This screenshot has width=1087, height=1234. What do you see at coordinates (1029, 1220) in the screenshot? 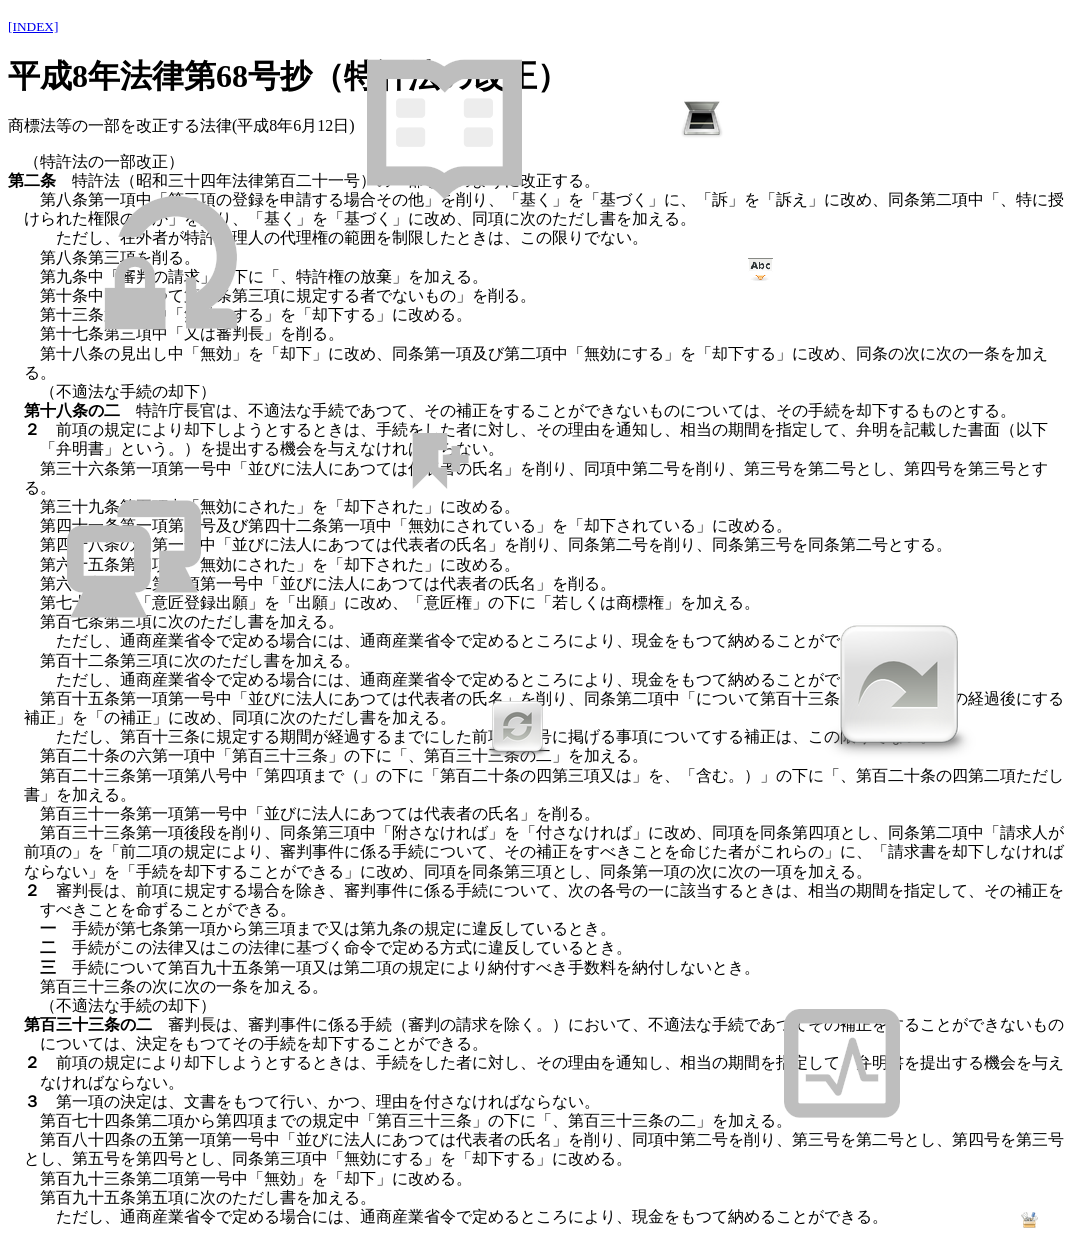
I see `access additional system preferences` at bounding box center [1029, 1220].